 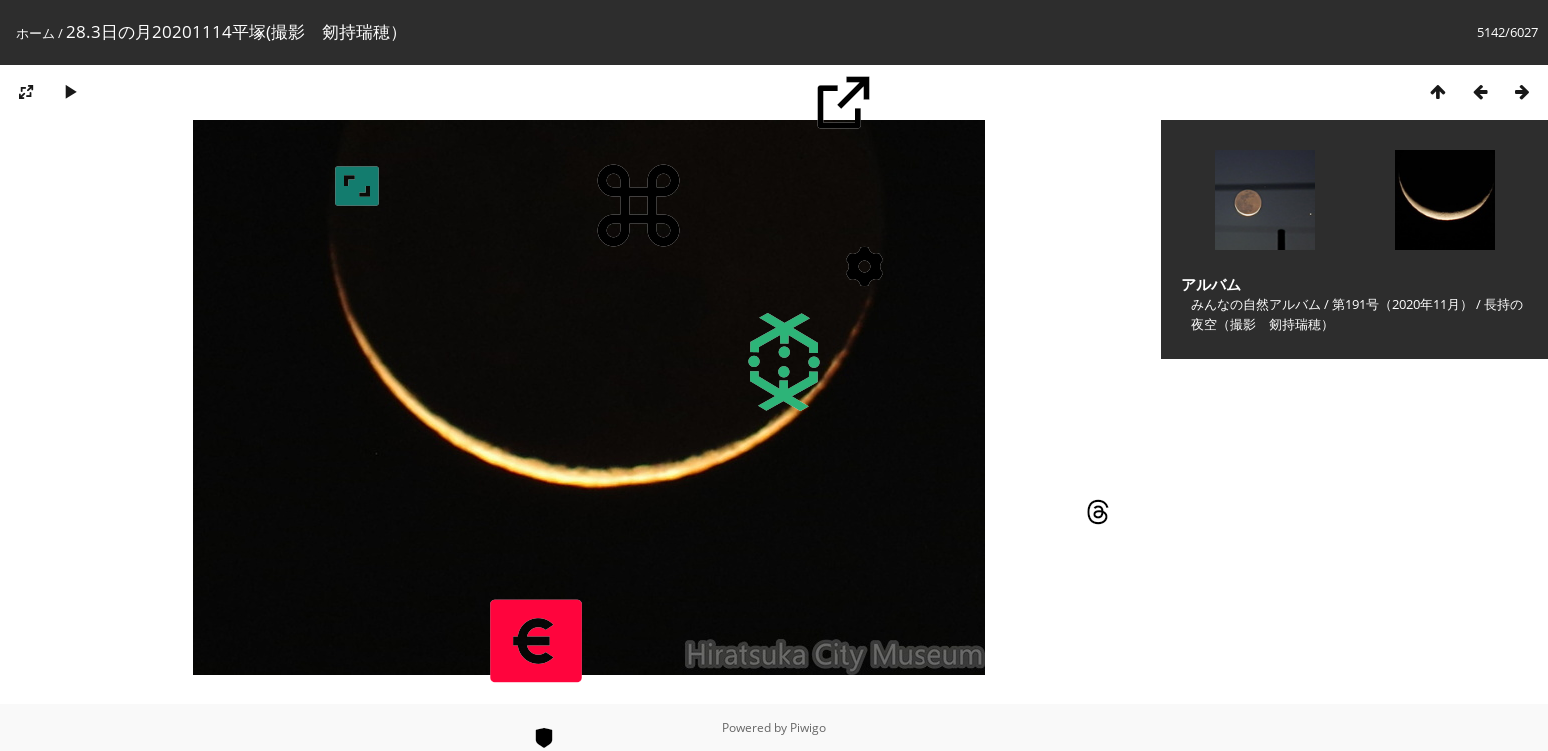 I want to click on indicates secure or protected status, so click(x=544, y=738).